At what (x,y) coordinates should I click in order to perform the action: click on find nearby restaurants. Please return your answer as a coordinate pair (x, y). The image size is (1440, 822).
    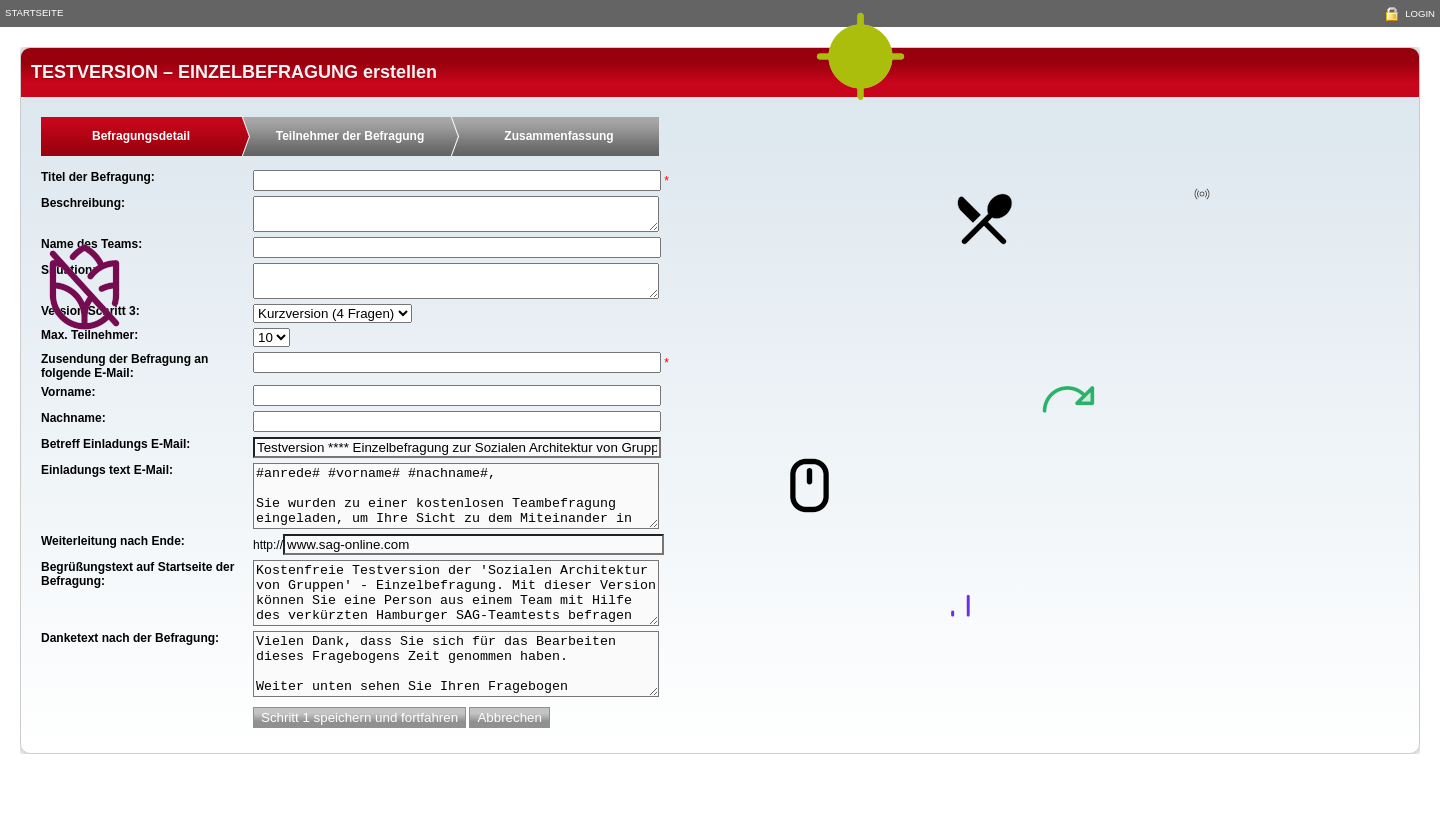
    Looking at the image, I should click on (984, 219).